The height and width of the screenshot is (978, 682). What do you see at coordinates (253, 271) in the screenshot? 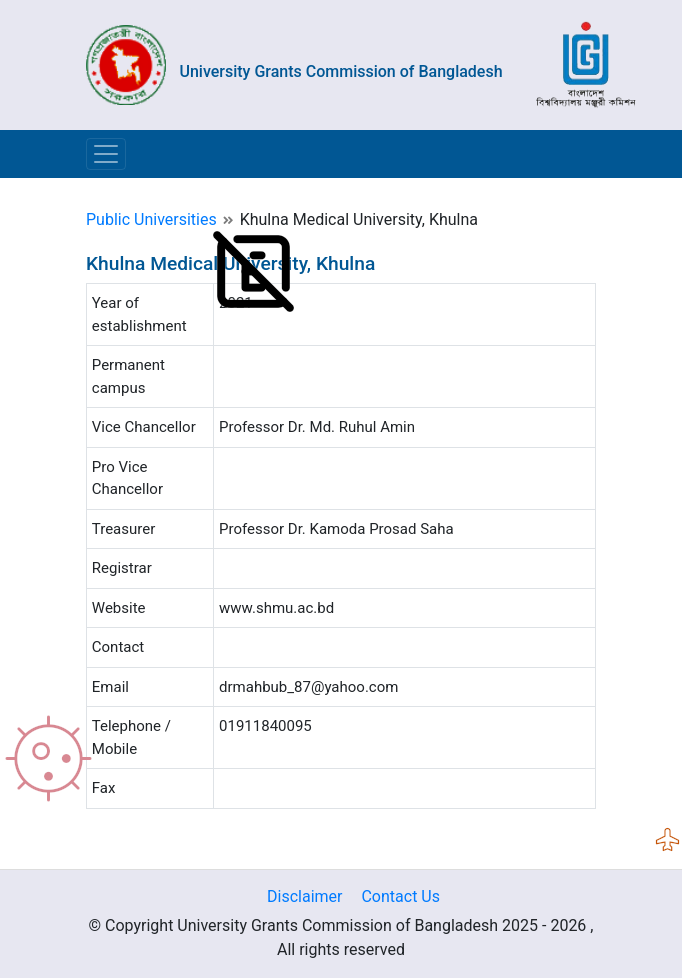
I see `explicit content filter is enabled` at bounding box center [253, 271].